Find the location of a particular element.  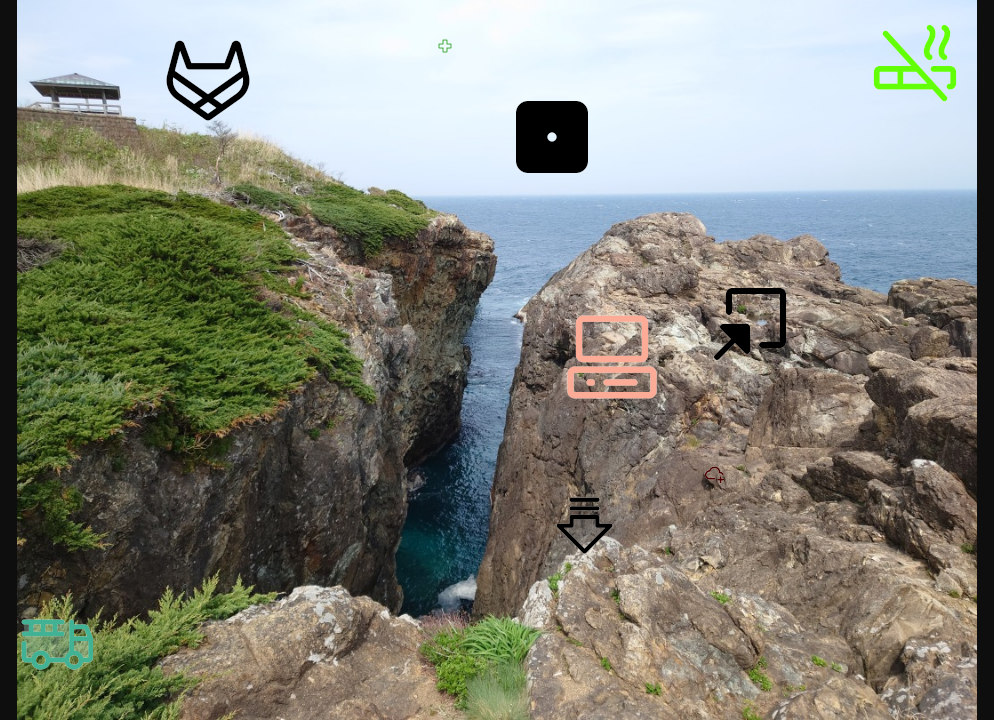

open github codespaces is located at coordinates (612, 358).